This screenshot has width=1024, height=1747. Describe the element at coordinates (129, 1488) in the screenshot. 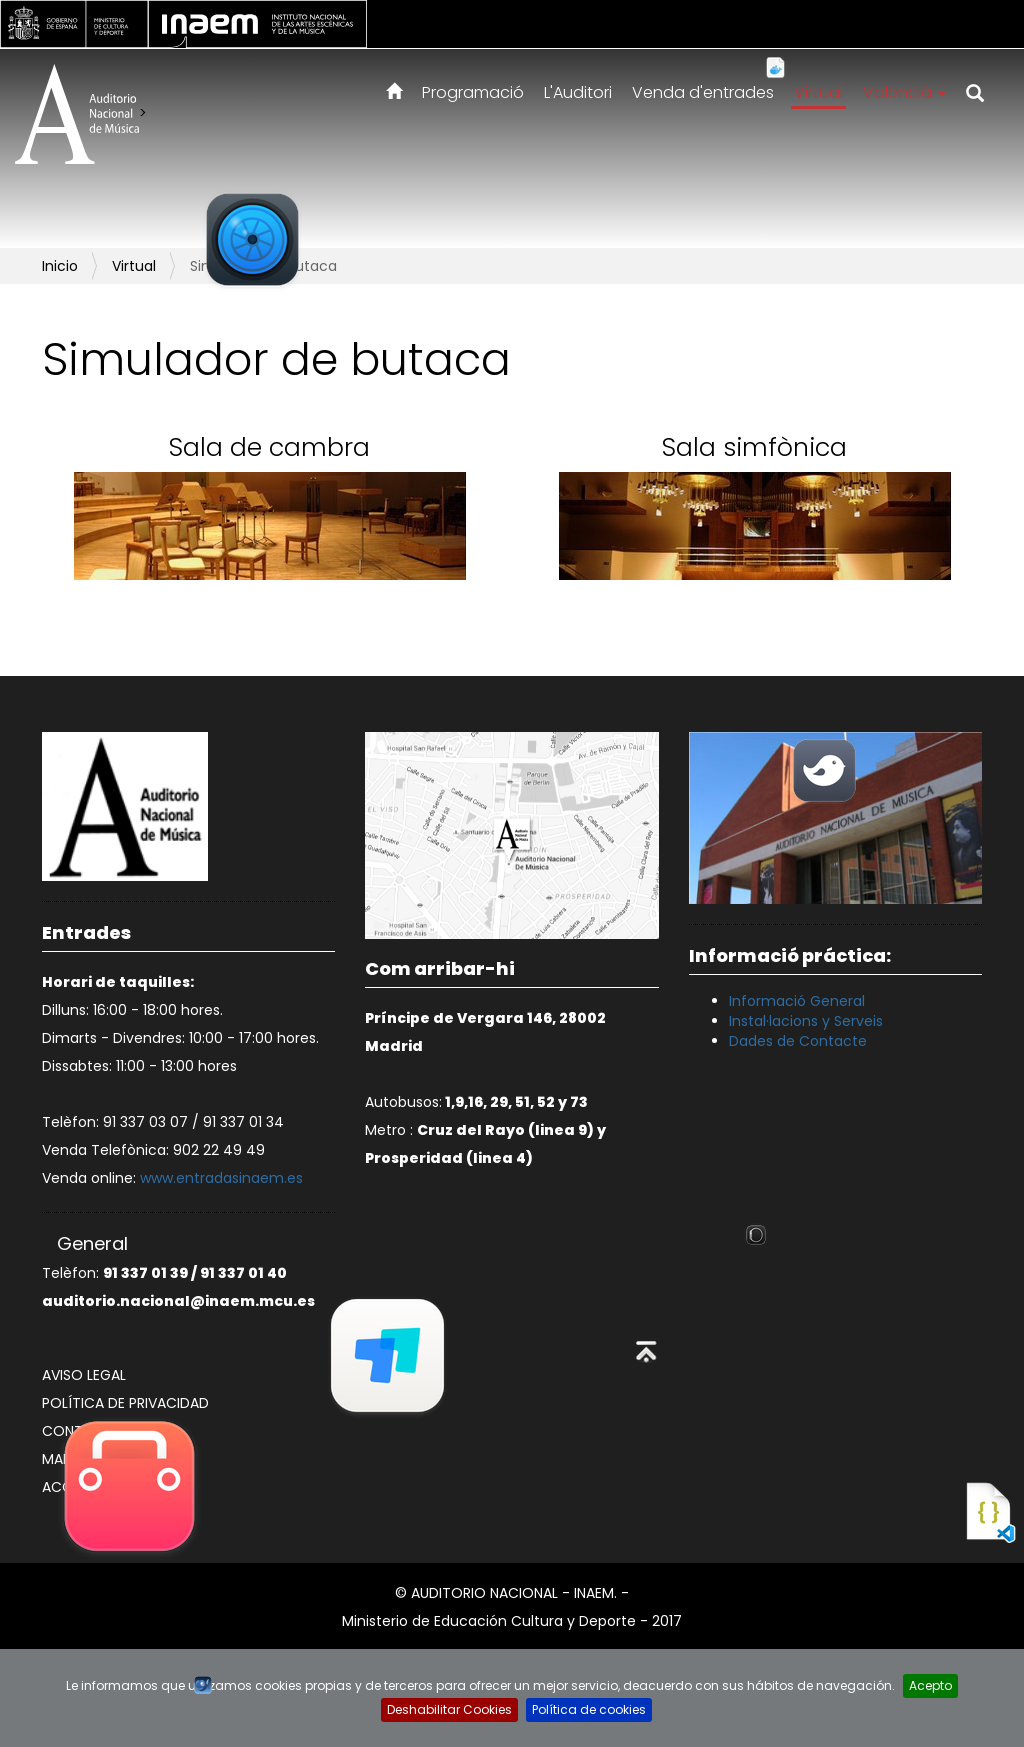

I see `open the utilities folder` at that location.